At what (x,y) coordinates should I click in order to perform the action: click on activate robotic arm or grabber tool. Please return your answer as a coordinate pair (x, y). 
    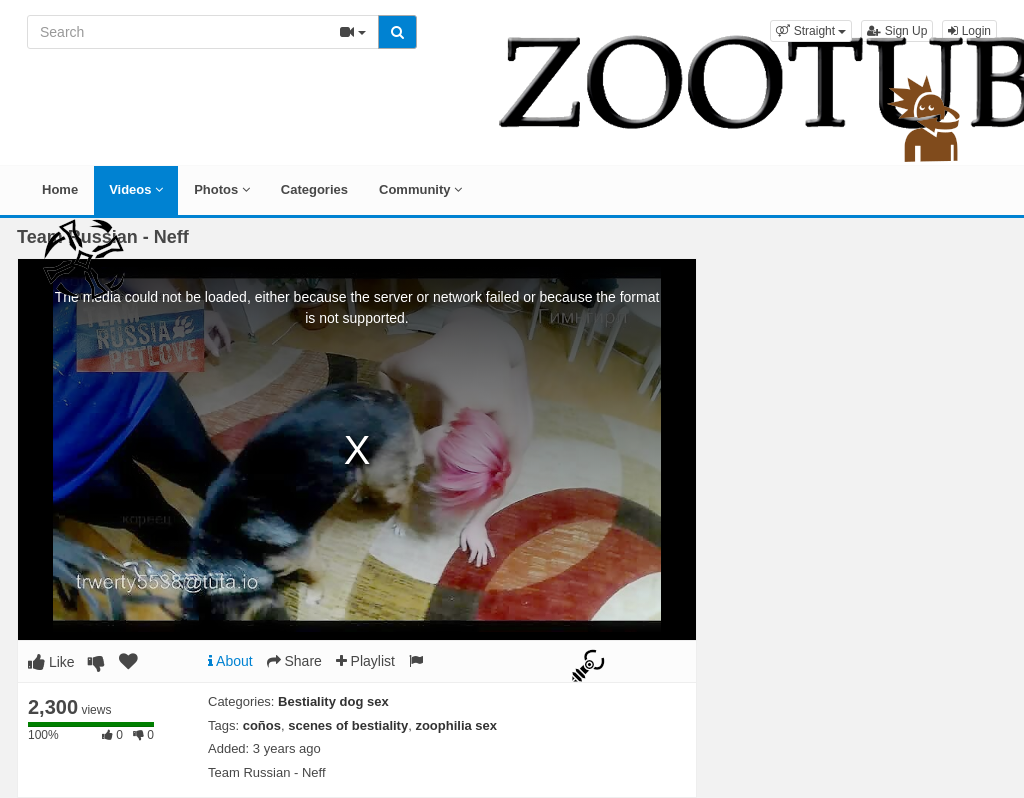
    Looking at the image, I should click on (589, 664).